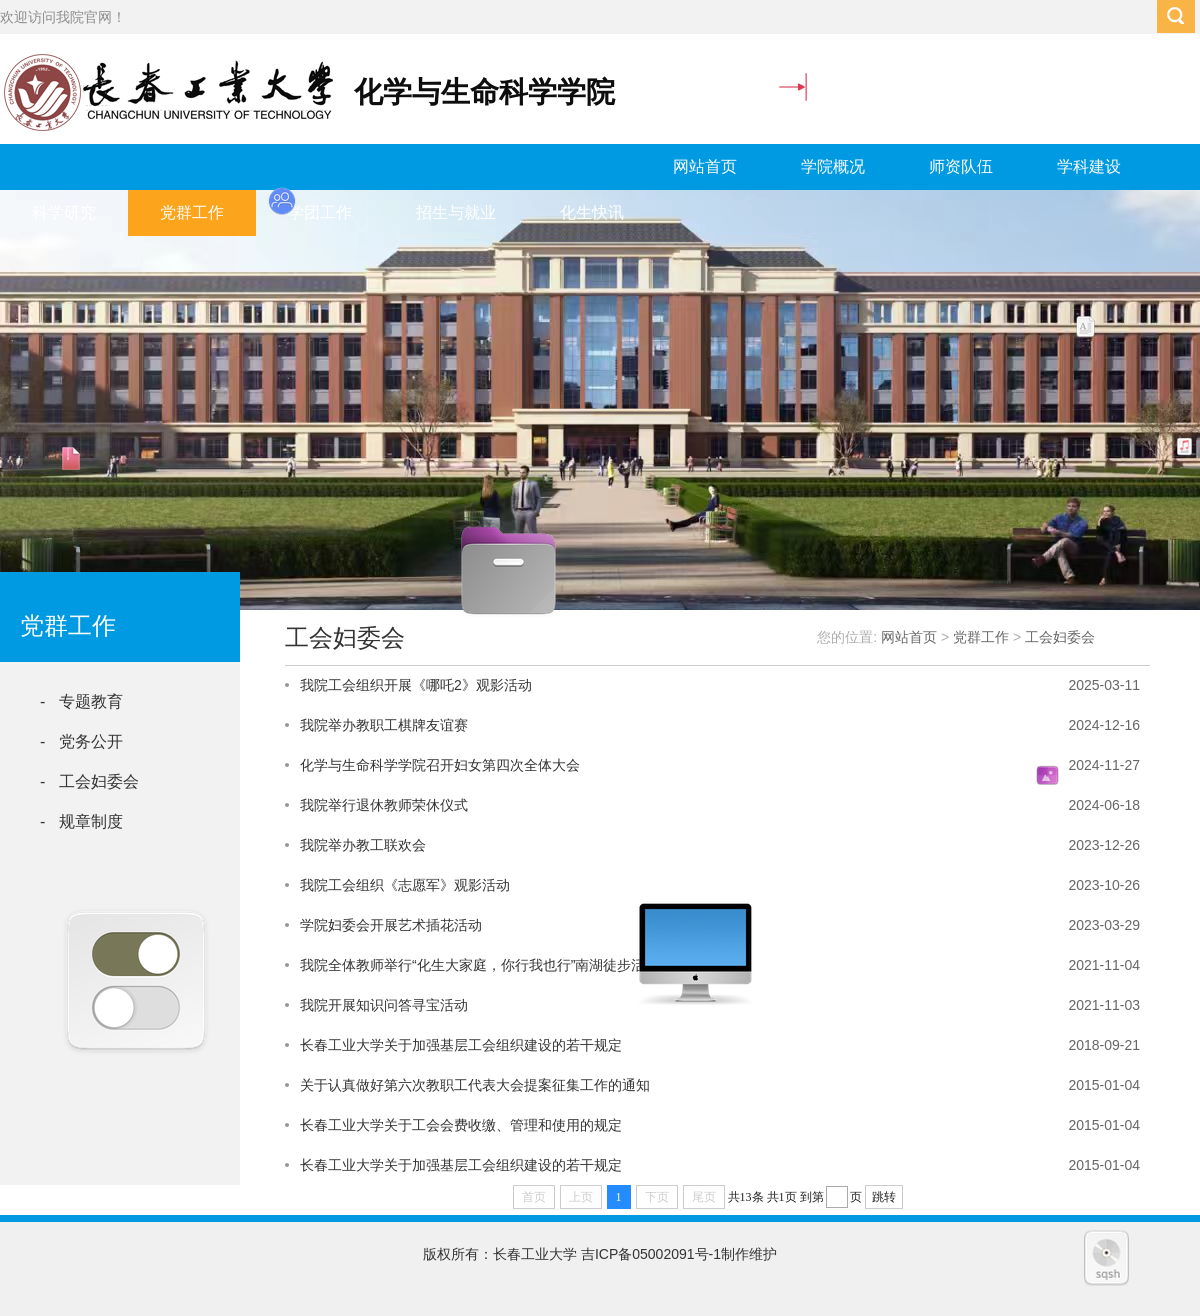 The width and height of the screenshot is (1200, 1316). I want to click on represents this mac in system preferences or network settings, so click(695, 937).